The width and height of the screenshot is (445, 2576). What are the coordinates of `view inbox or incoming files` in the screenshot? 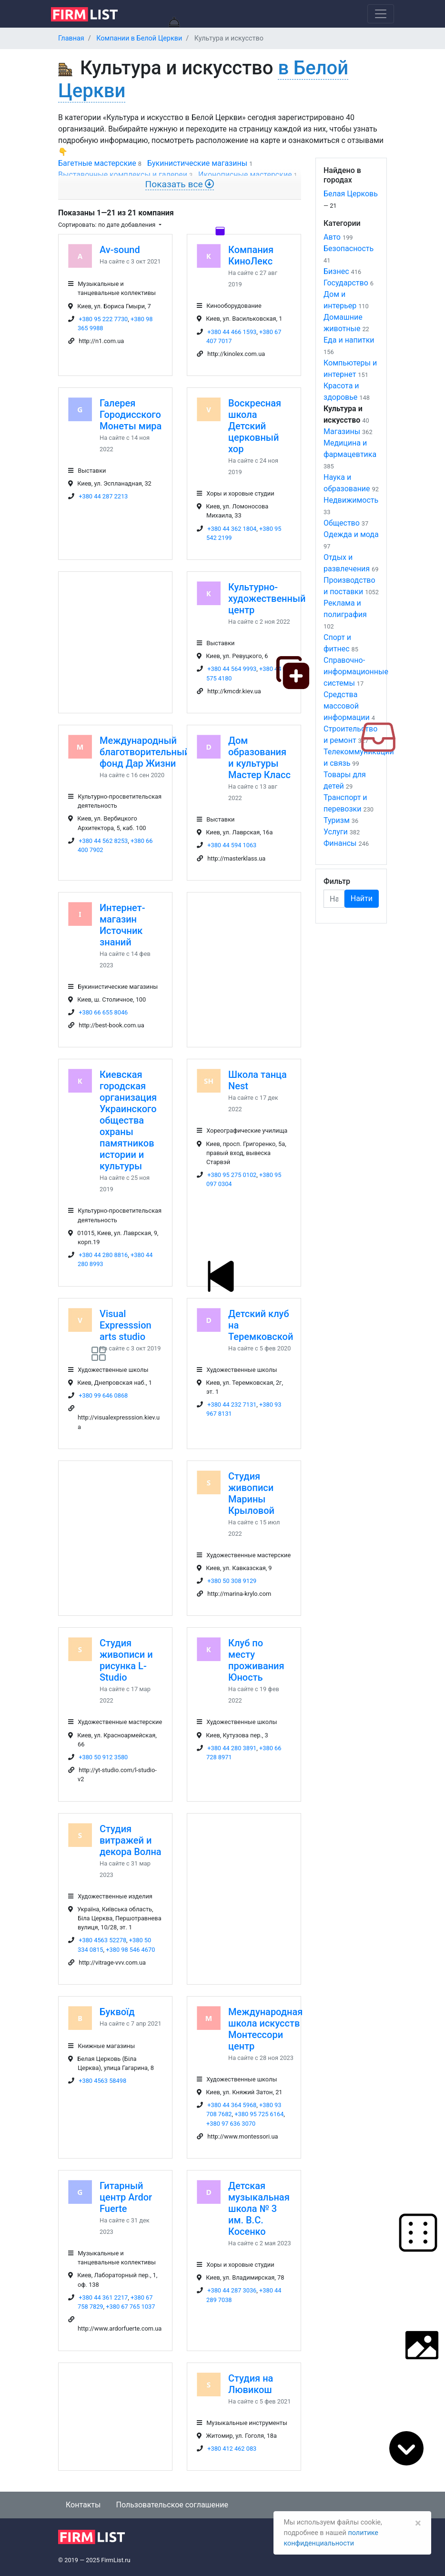 It's located at (378, 737).